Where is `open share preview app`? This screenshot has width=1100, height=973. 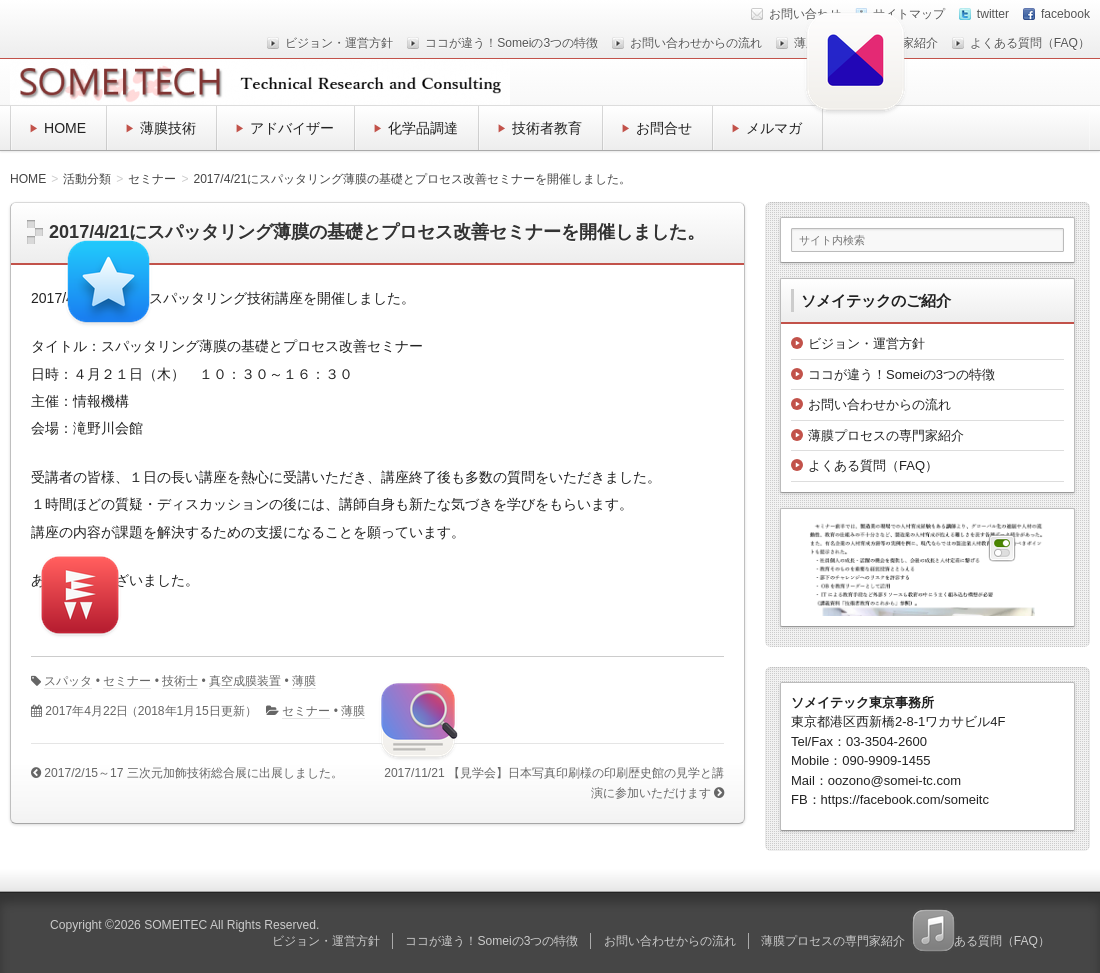
open share preview app is located at coordinates (418, 720).